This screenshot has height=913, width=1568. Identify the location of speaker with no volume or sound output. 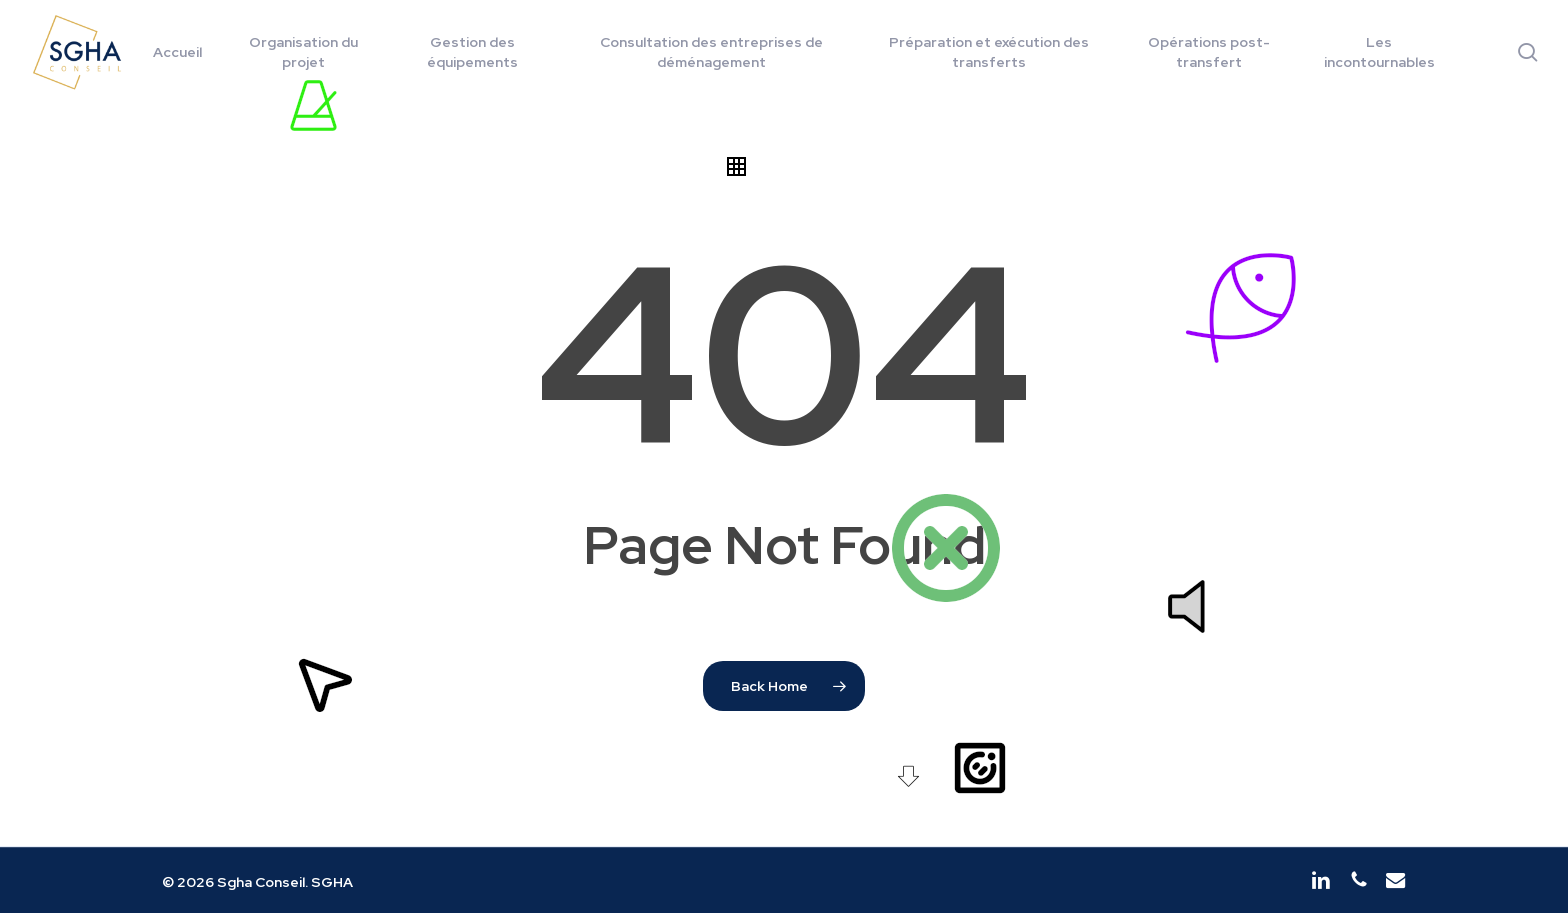
(1194, 606).